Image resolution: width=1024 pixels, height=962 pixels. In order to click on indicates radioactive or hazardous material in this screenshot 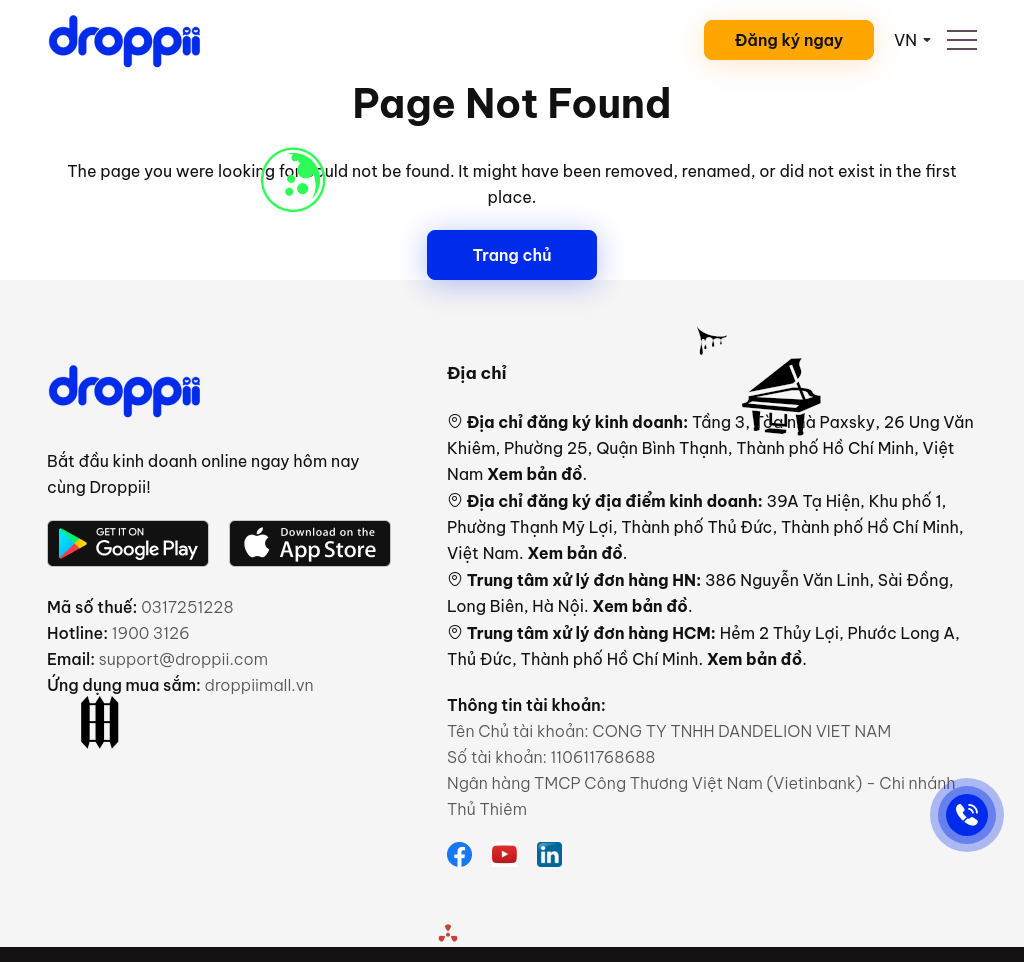, I will do `click(448, 933)`.